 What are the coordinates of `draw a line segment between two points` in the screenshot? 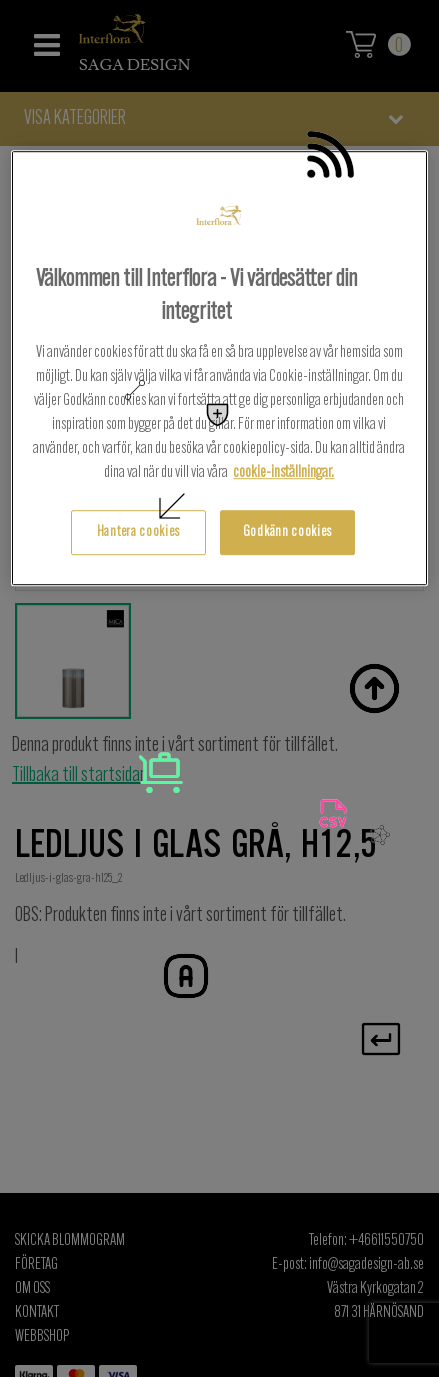 It's located at (135, 390).